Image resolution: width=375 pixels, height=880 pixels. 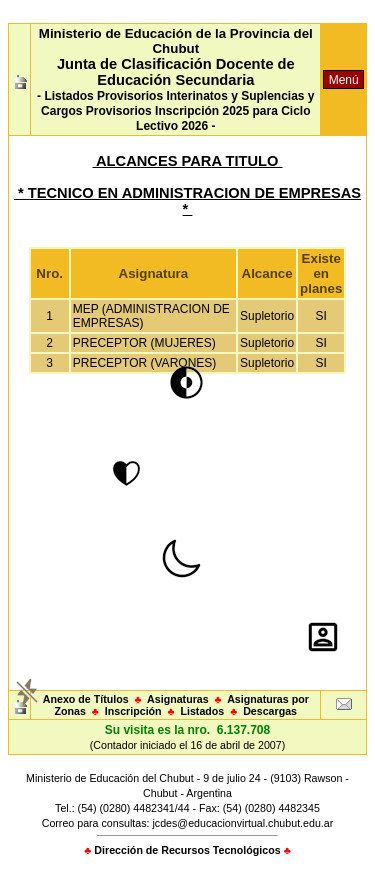 I want to click on disable camera flash, so click(x=27, y=692).